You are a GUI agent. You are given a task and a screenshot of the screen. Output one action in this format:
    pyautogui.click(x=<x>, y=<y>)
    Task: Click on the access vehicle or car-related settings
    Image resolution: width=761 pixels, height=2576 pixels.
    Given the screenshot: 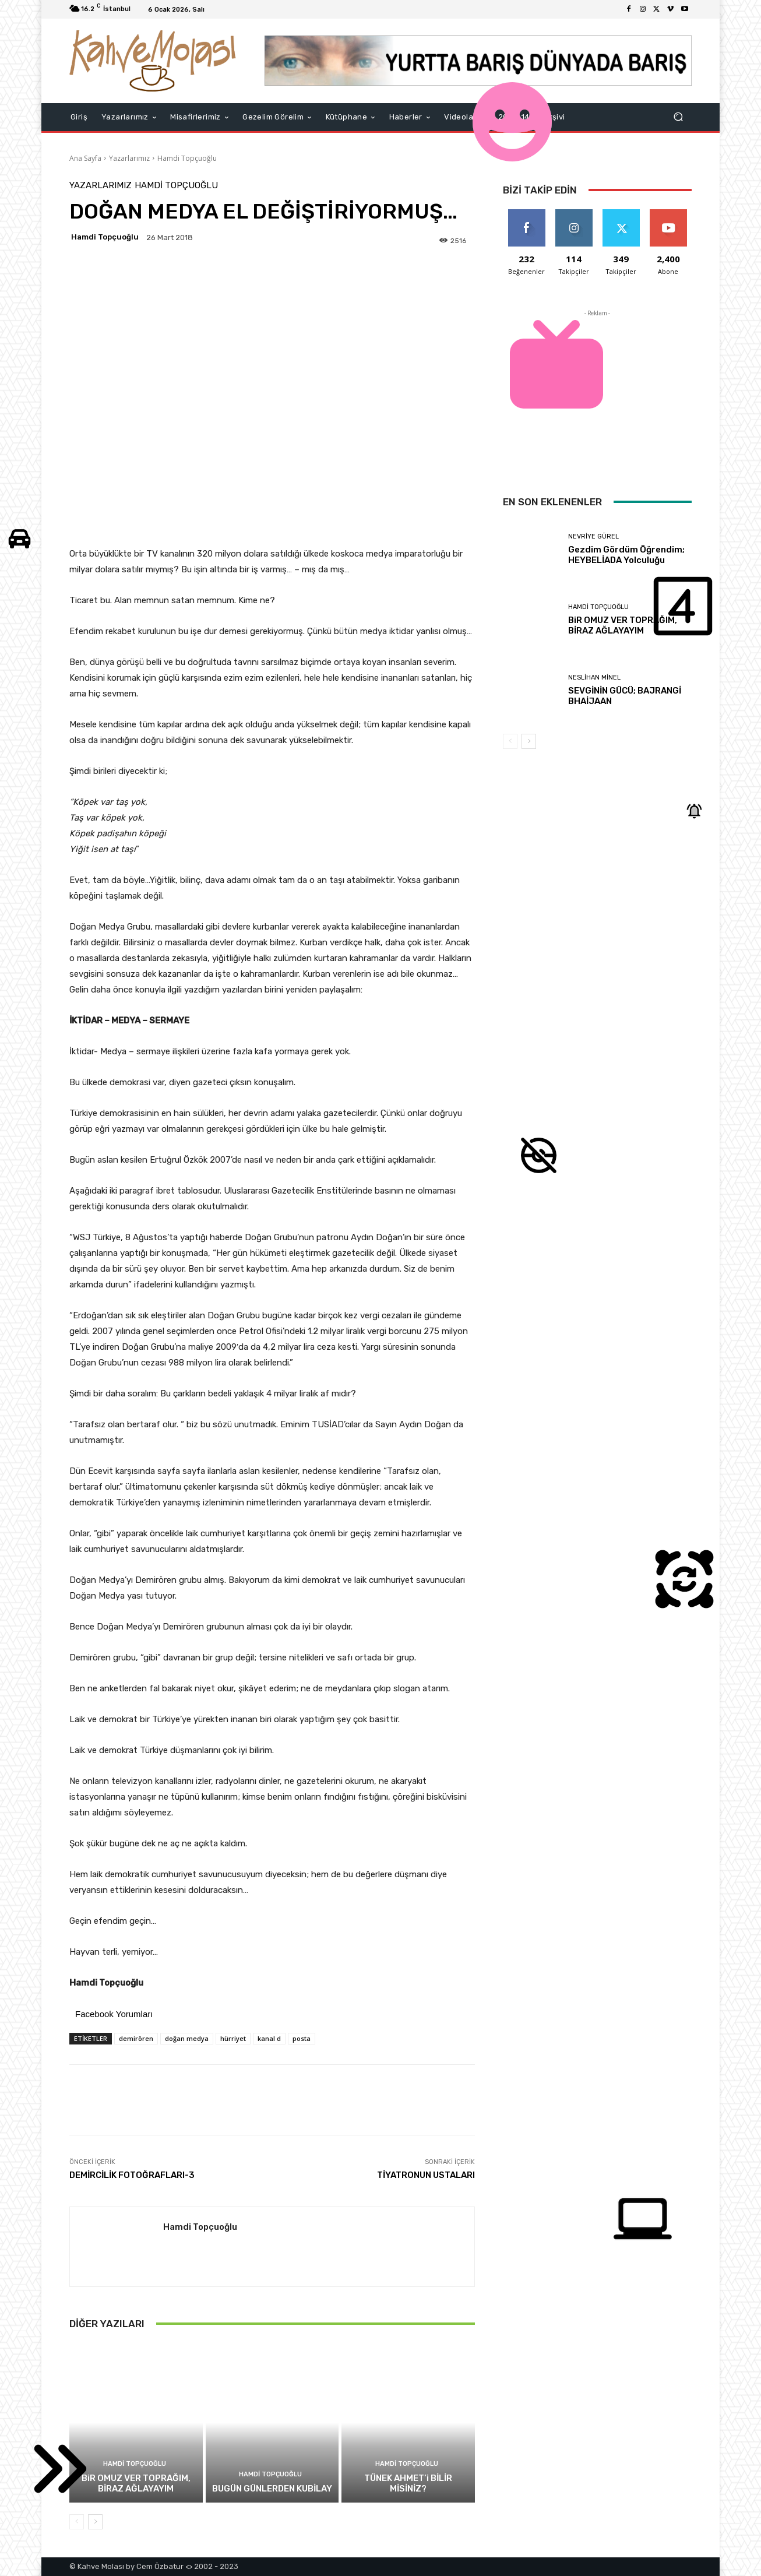 What is the action you would take?
    pyautogui.click(x=19, y=539)
    